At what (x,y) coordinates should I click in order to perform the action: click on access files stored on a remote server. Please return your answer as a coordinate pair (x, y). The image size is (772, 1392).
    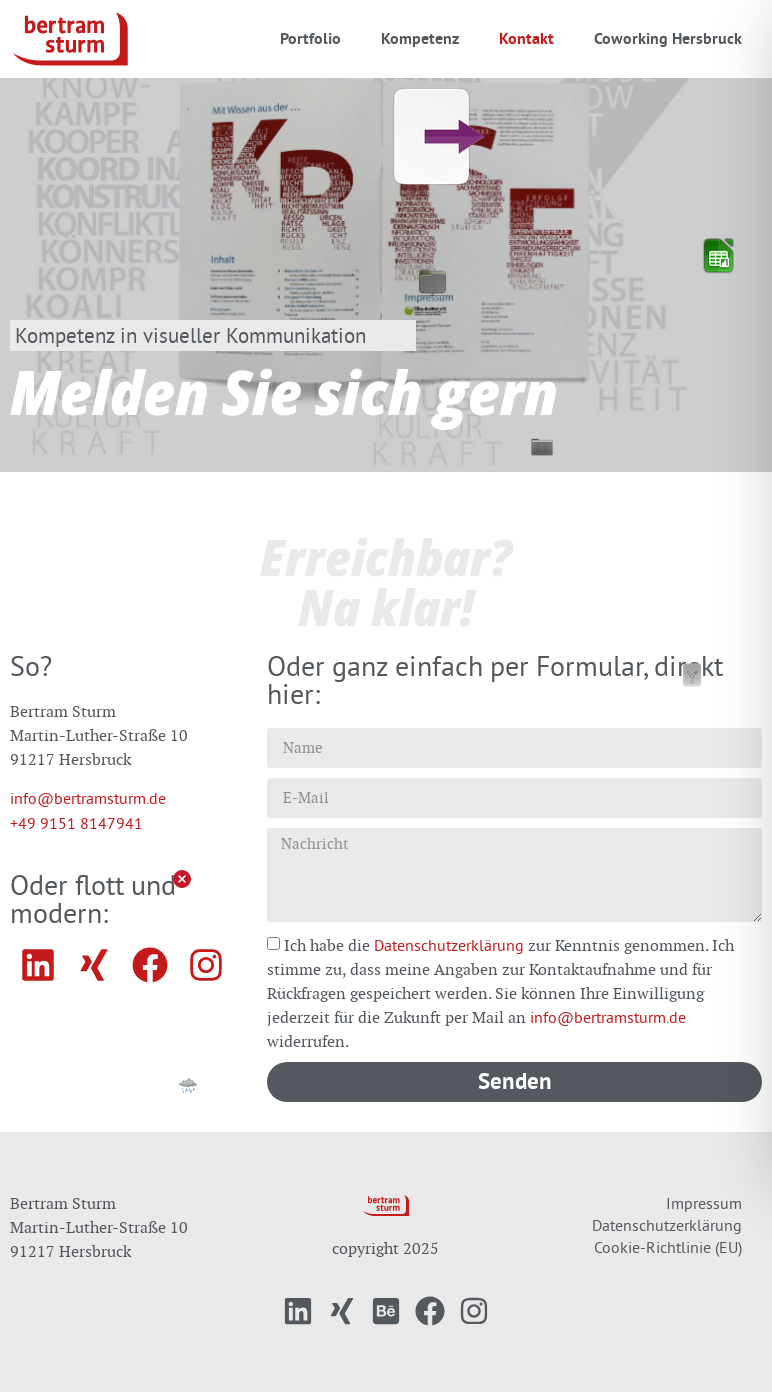
    Looking at the image, I should click on (432, 282).